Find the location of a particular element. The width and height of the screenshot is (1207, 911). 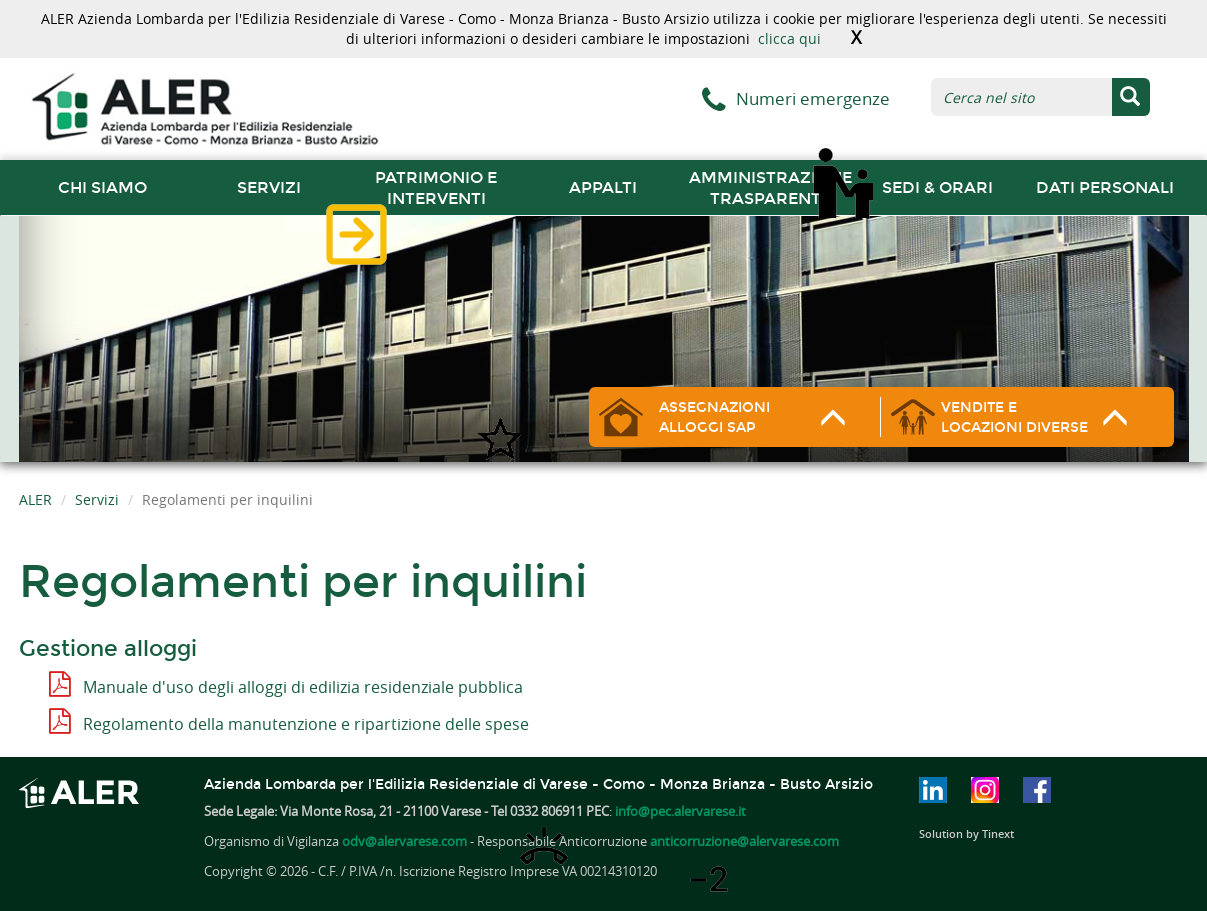

decrease exposure by 2 stops in photo editing is located at coordinates (710, 880).